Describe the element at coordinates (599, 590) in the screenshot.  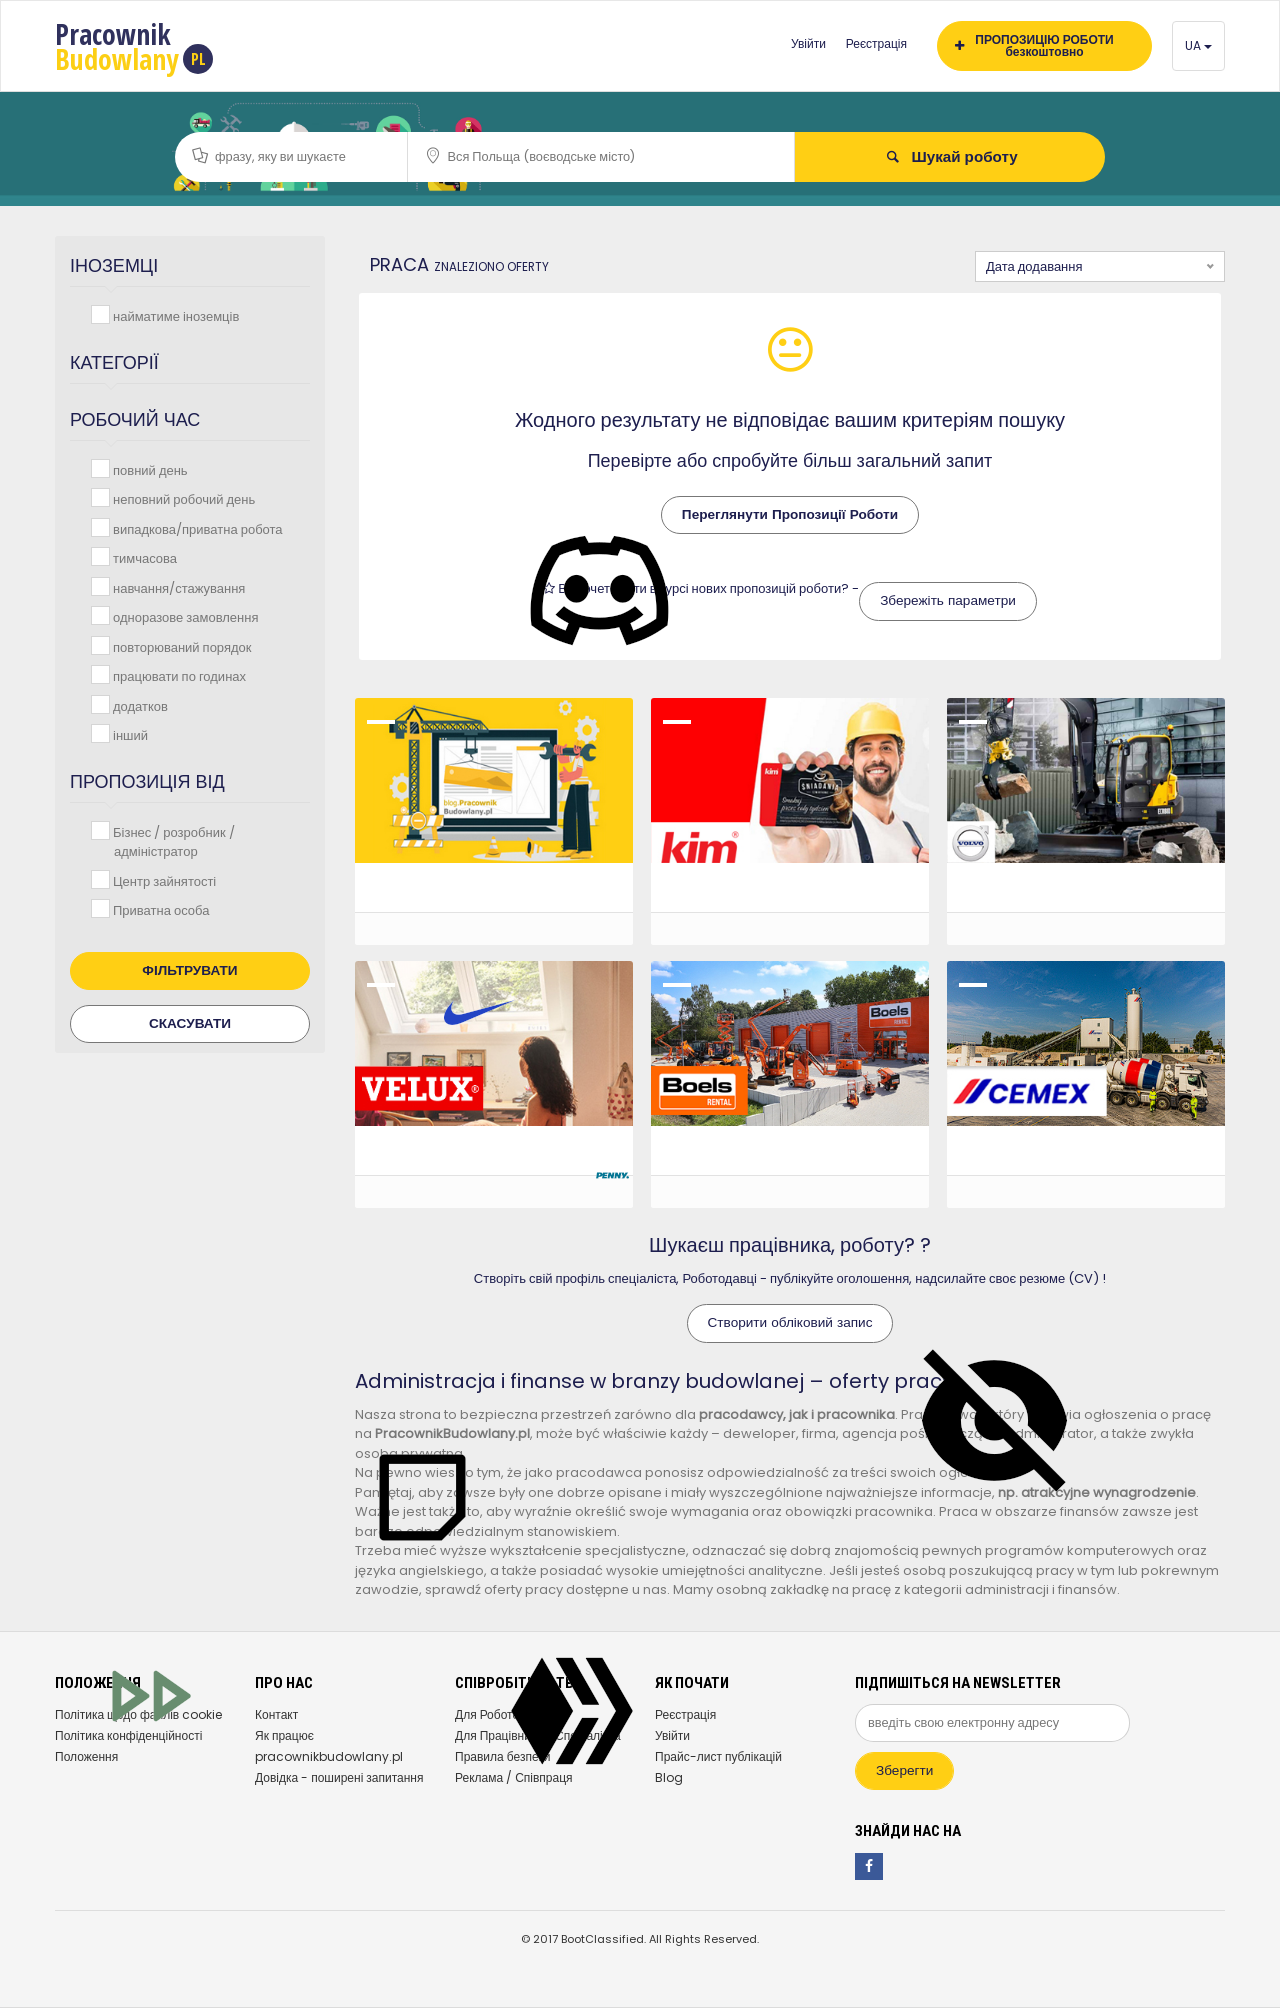
I see `open Discord` at that location.